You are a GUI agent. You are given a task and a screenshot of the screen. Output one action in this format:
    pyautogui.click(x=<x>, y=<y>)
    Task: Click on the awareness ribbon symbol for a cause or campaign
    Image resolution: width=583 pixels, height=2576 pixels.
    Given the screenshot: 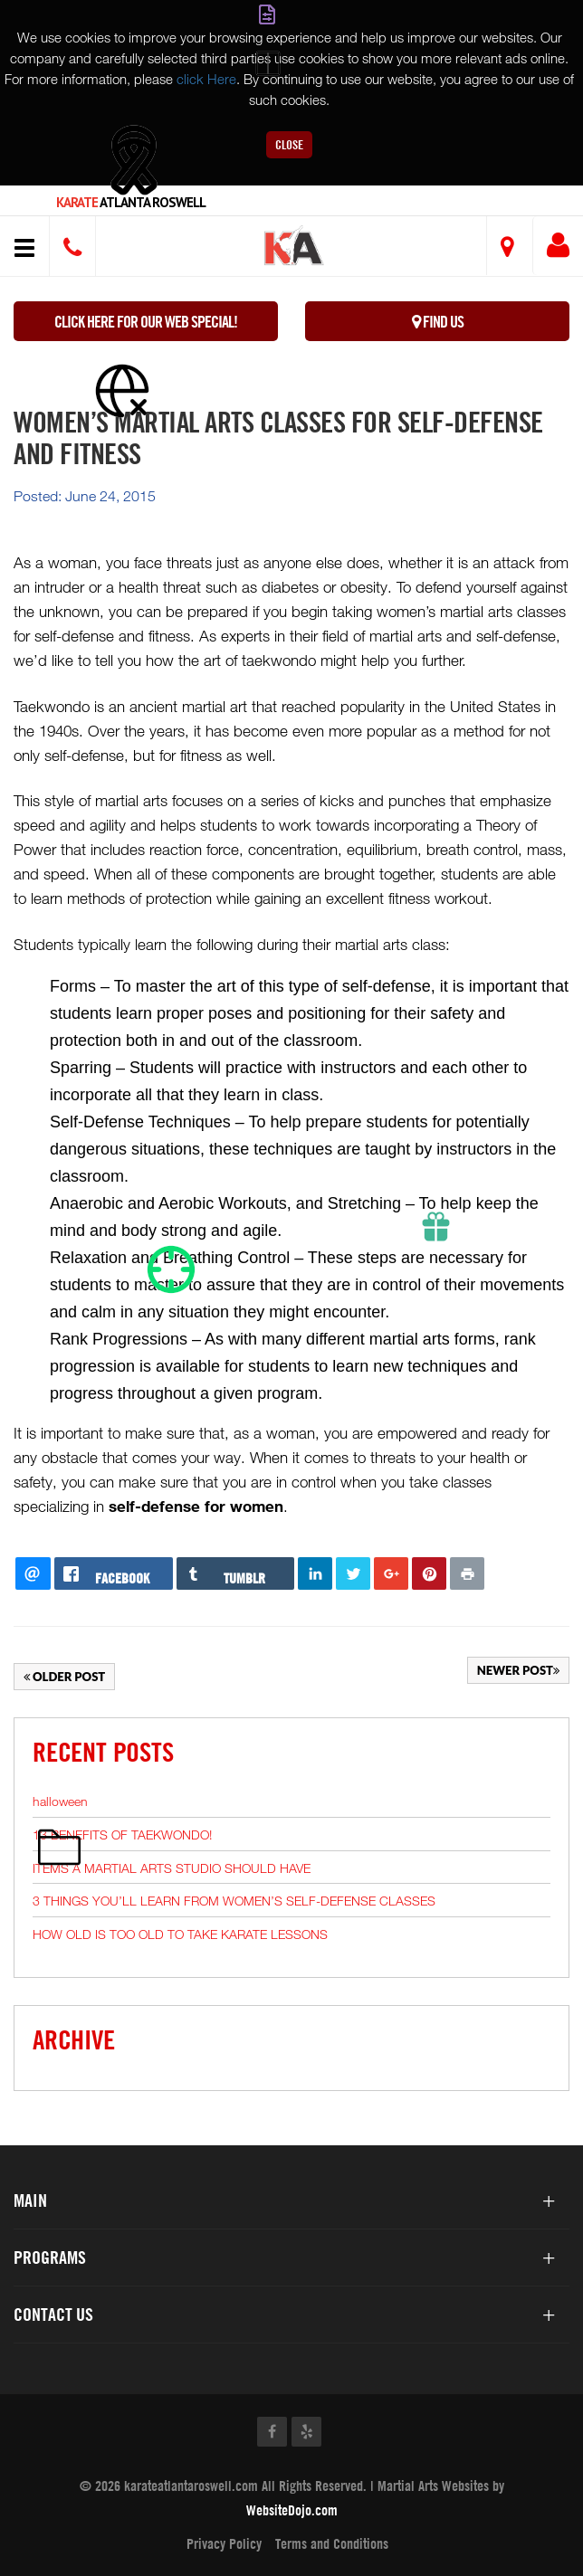 What is the action you would take?
    pyautogui.click(x=134, y=160)
    